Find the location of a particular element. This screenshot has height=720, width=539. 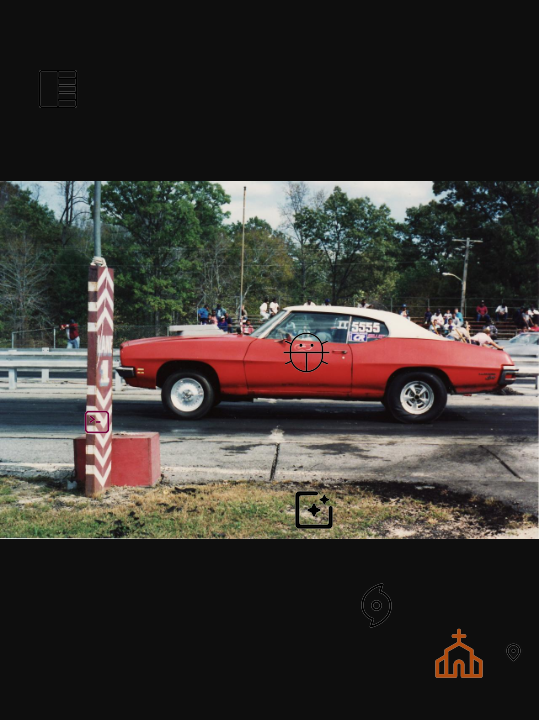

indicates a nearby church or place of worship is located at coordinates (459, 656).